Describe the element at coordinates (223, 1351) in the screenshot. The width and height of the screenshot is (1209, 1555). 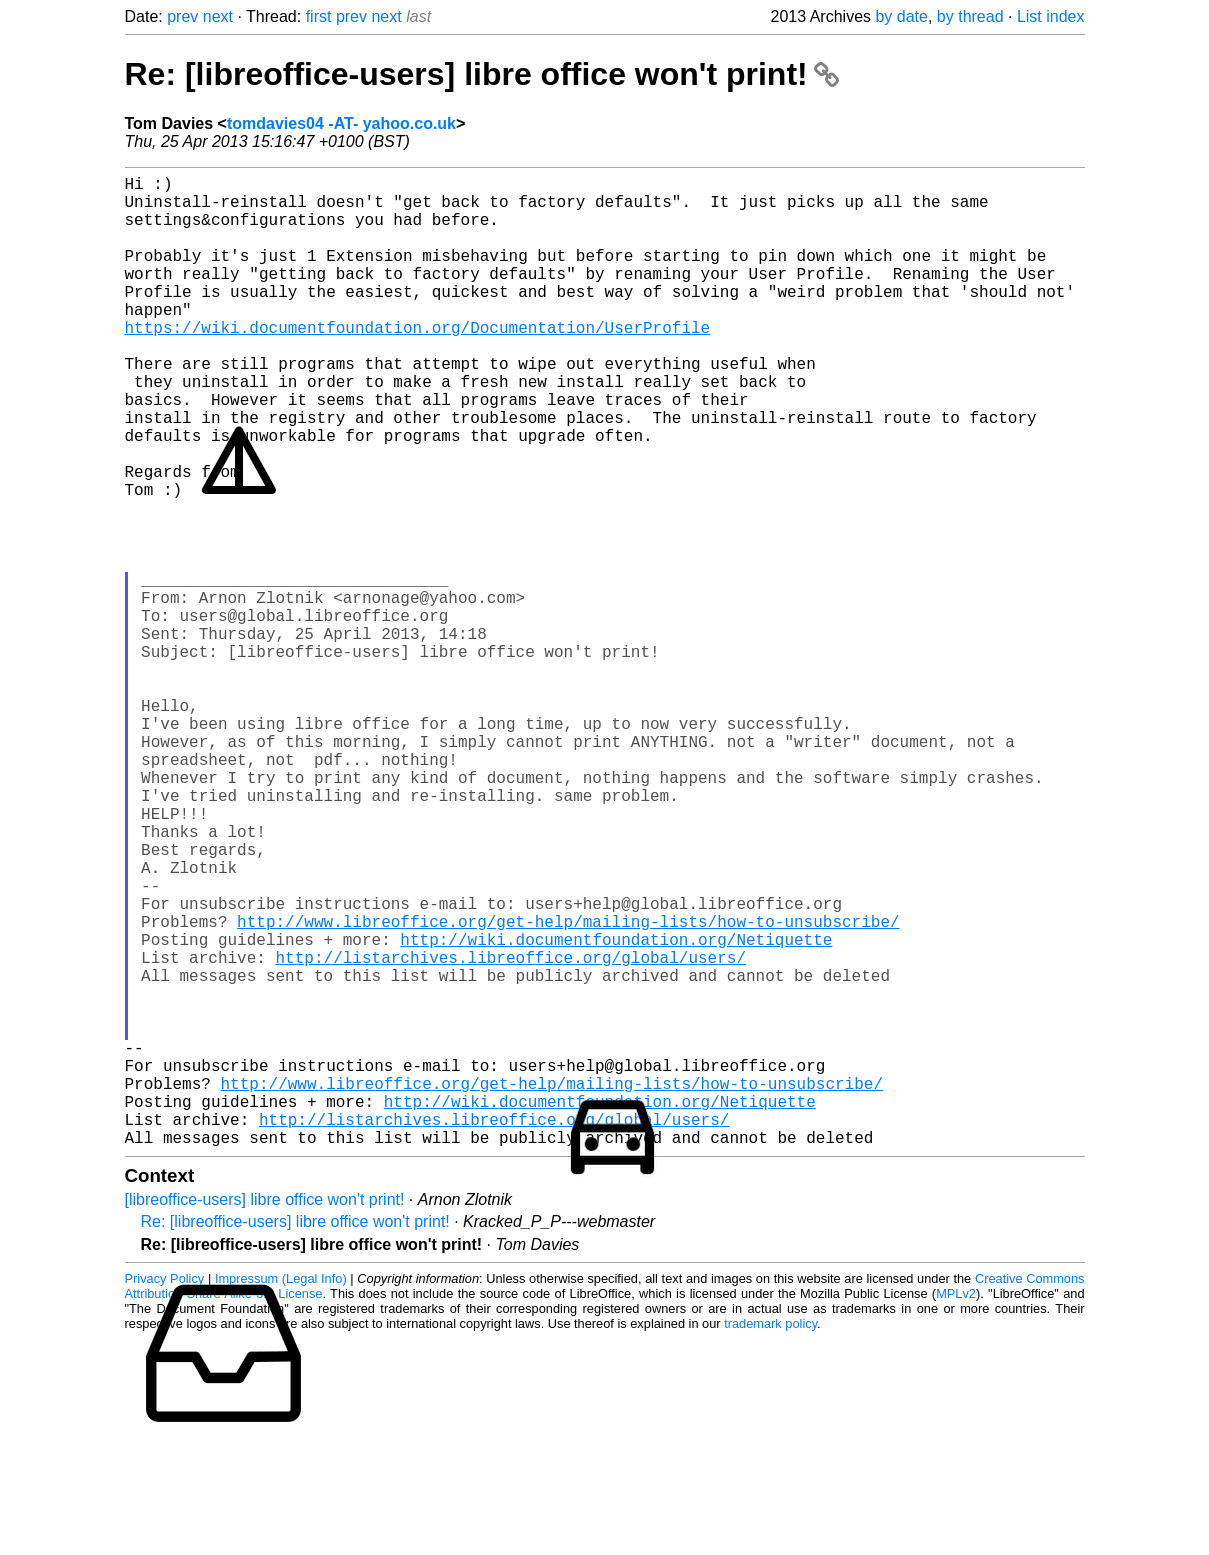
I see `view your inbox messages` at that location.